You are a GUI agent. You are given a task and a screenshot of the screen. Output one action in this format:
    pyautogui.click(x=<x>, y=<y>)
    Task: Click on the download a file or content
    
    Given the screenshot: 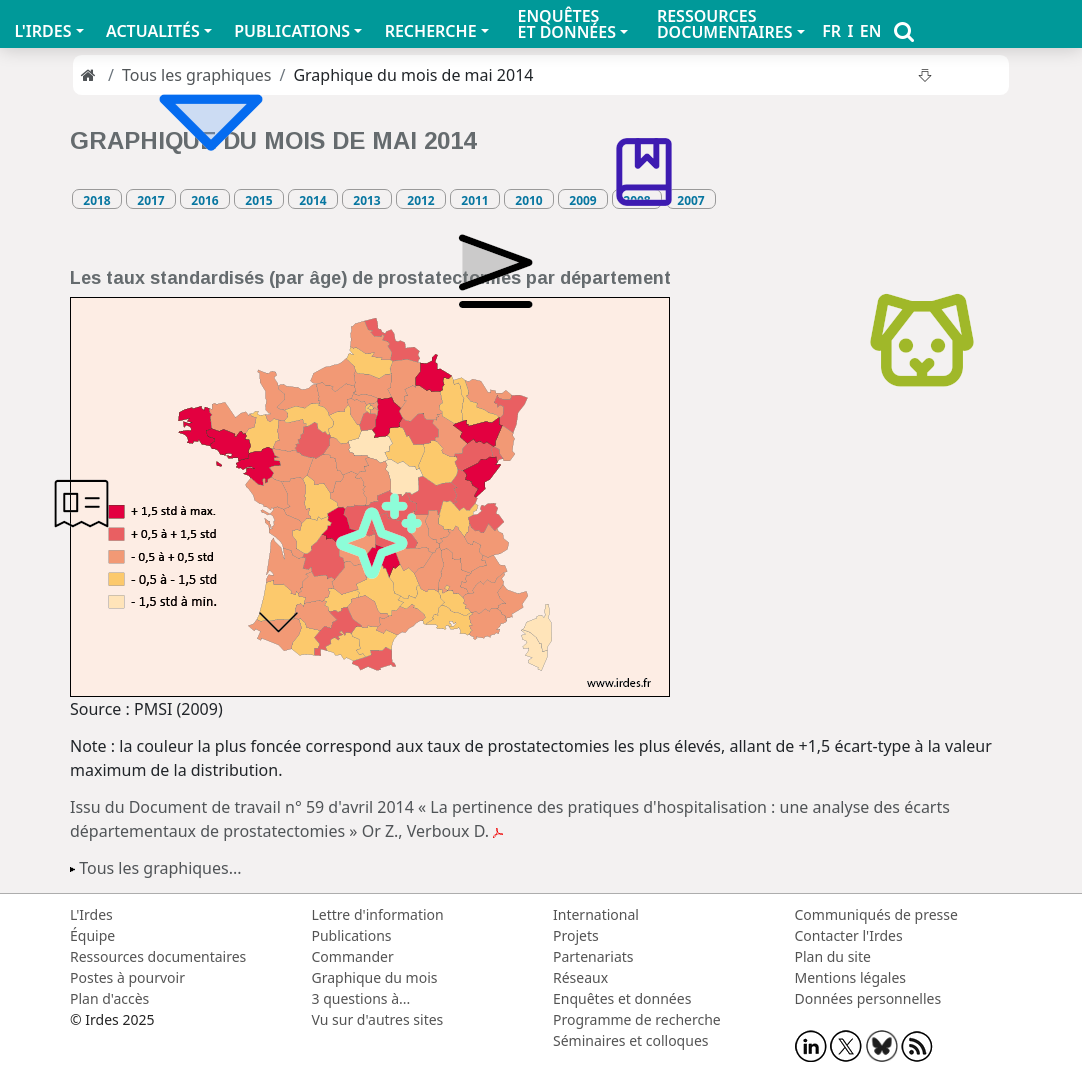 What is the action you would take?
    pyautogui.click(x=925, y=75)
    